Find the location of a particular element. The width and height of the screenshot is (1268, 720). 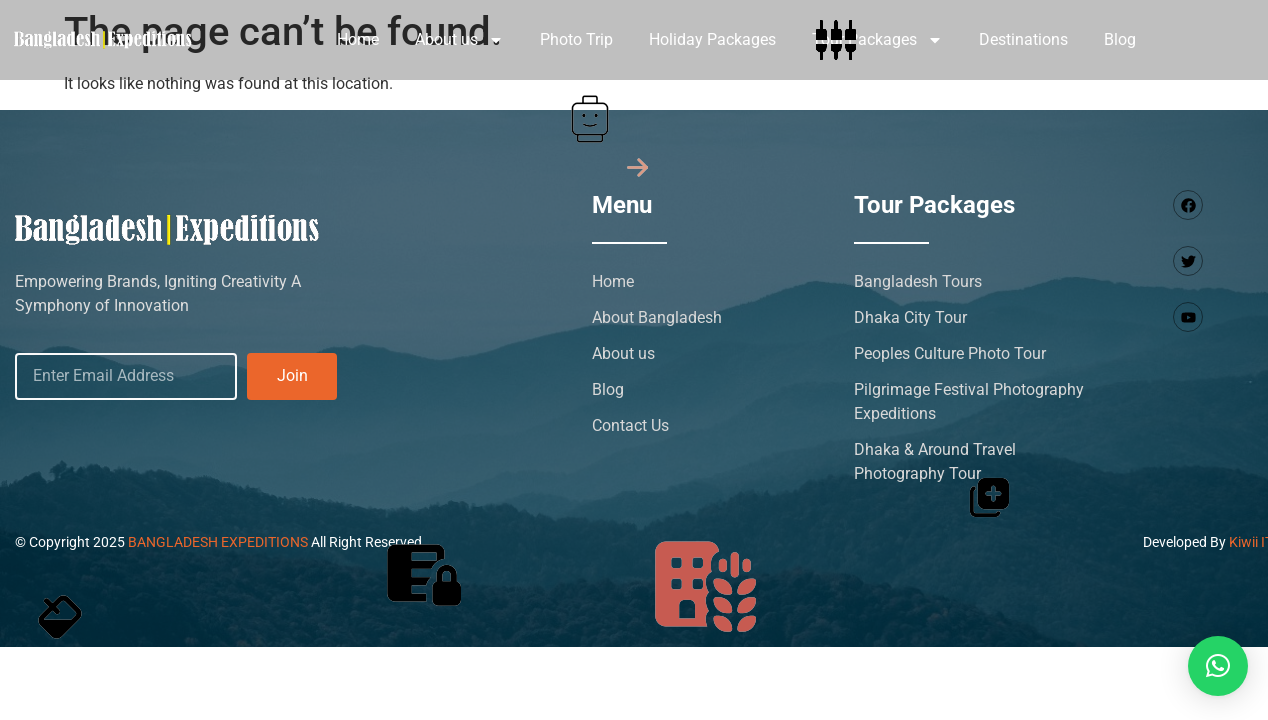

configure audio/video input settings is located at coordinates (836, 40).